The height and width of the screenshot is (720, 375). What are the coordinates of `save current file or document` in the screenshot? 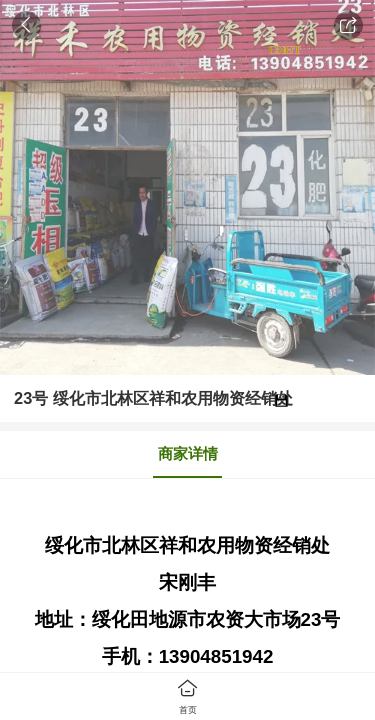 It's located at (281, 400).